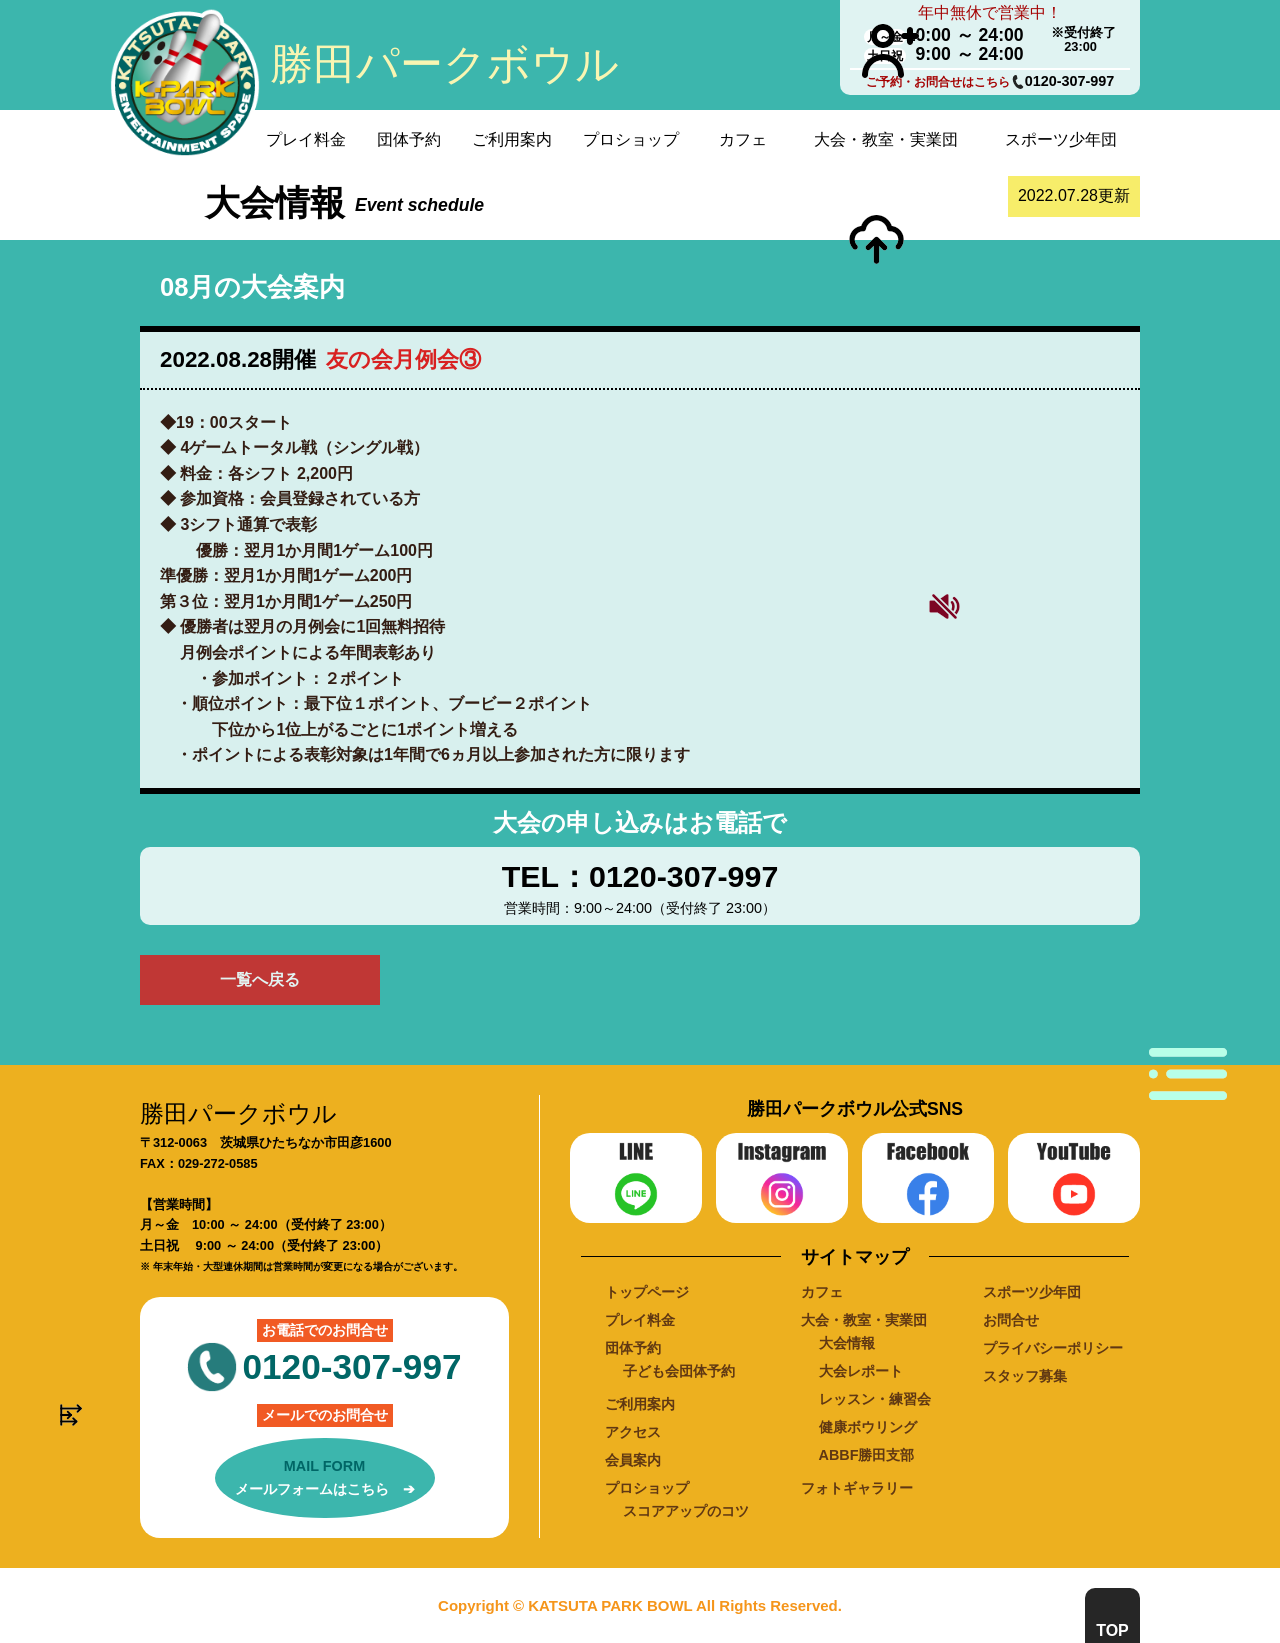  Describe the element at coordinates (944, 606) in the screenshot. I see `mute audio` at that location.